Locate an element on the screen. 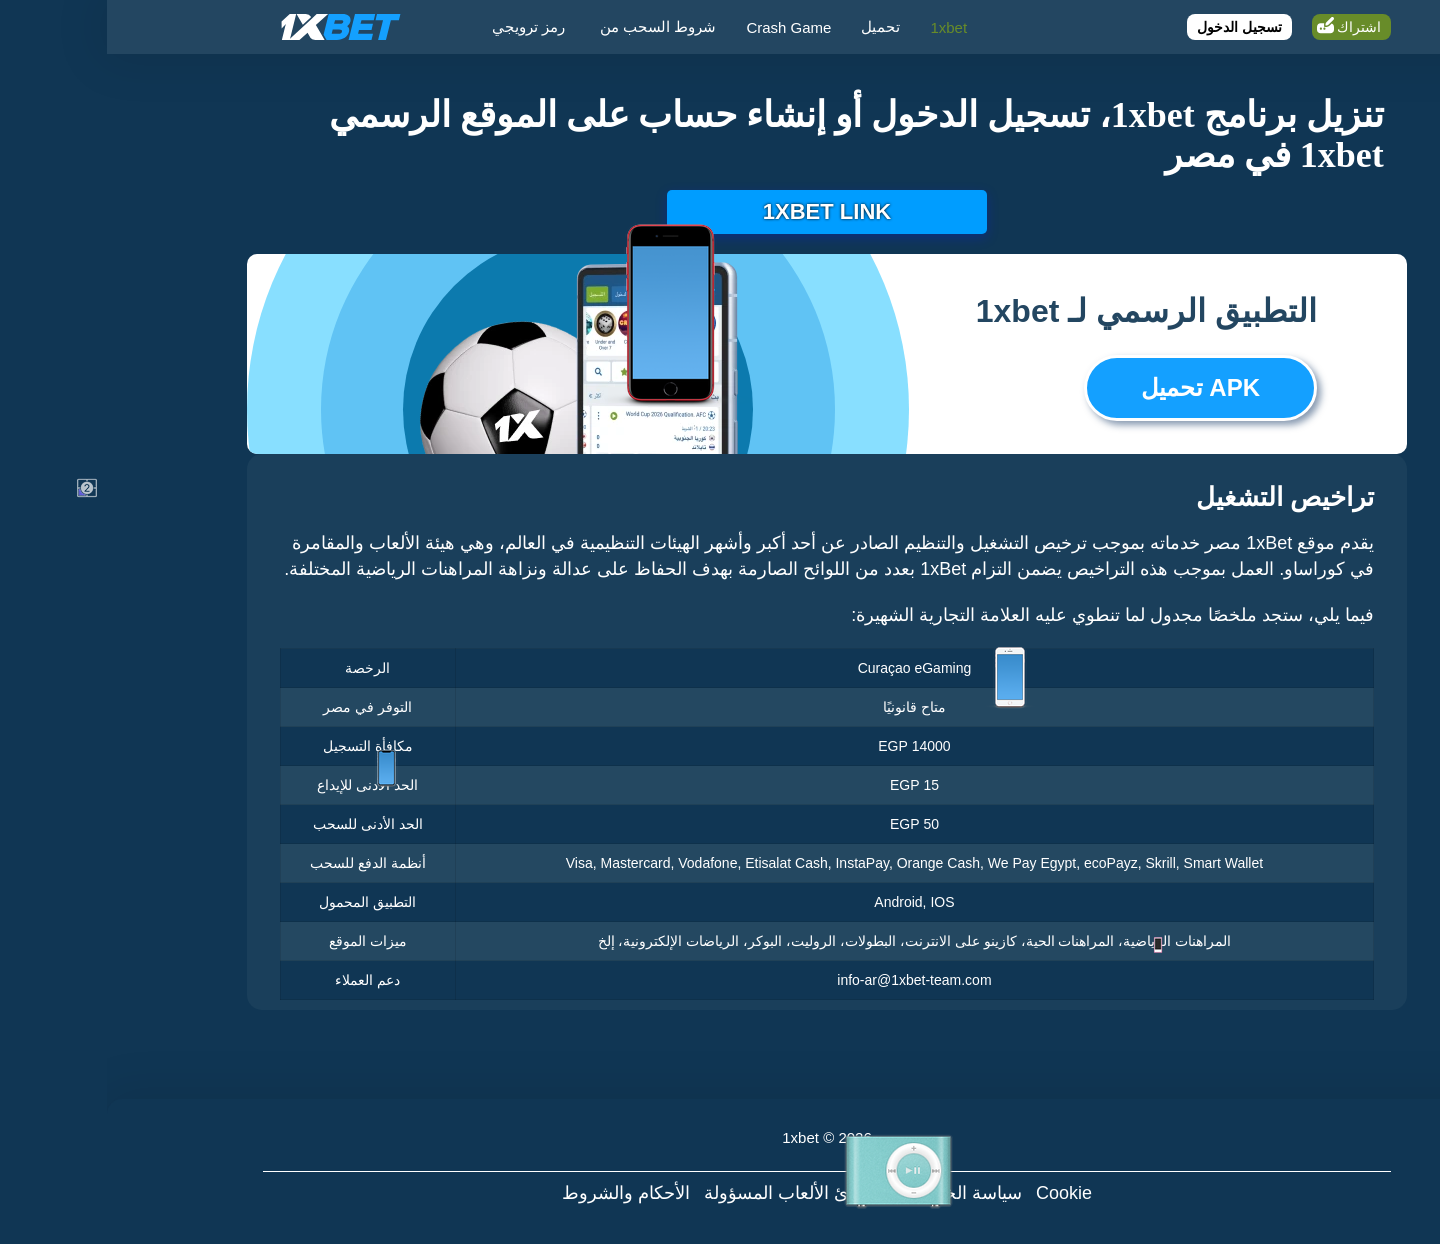  generate or build a media library is located at coordinates (87, 488).